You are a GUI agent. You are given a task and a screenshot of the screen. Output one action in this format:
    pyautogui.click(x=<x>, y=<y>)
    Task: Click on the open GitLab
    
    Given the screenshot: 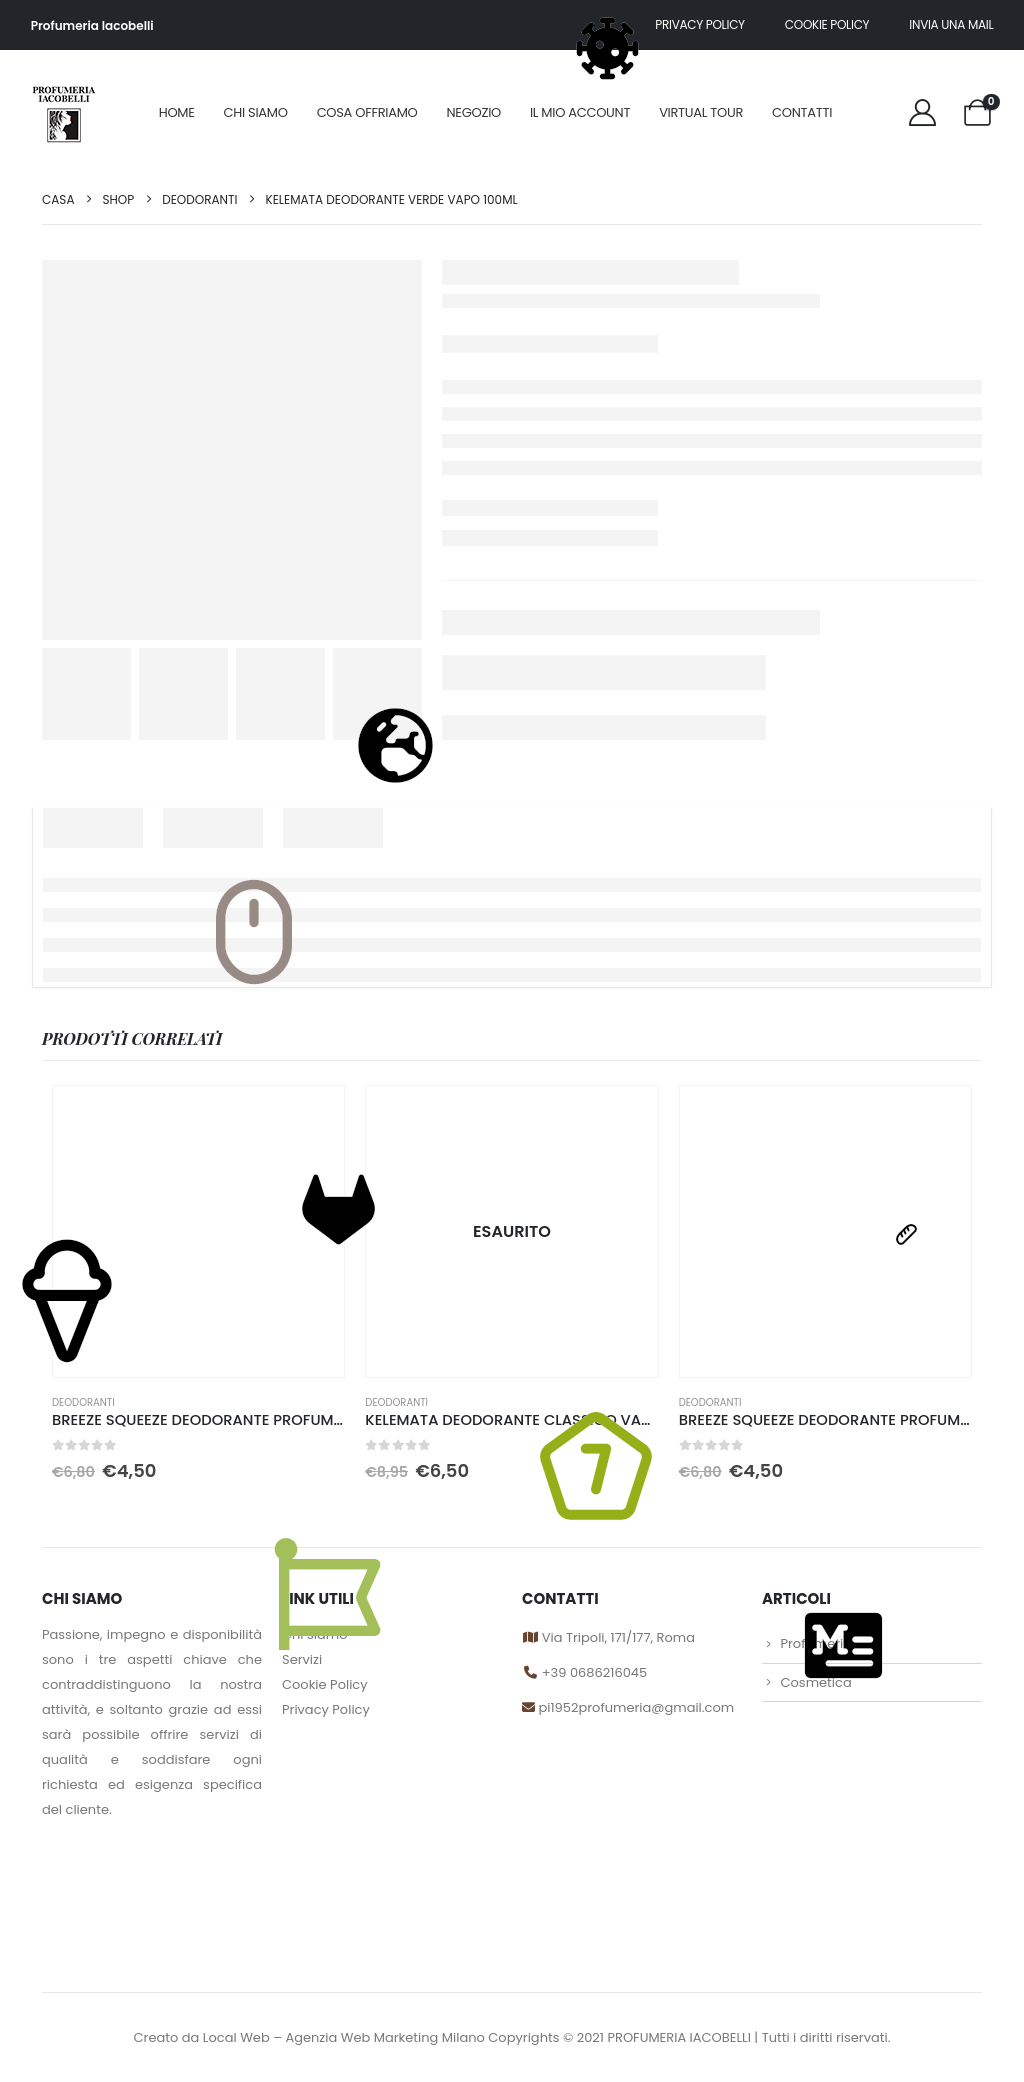 What is the action you would take?
    pyautogui.click(x=338, y=1209)
    